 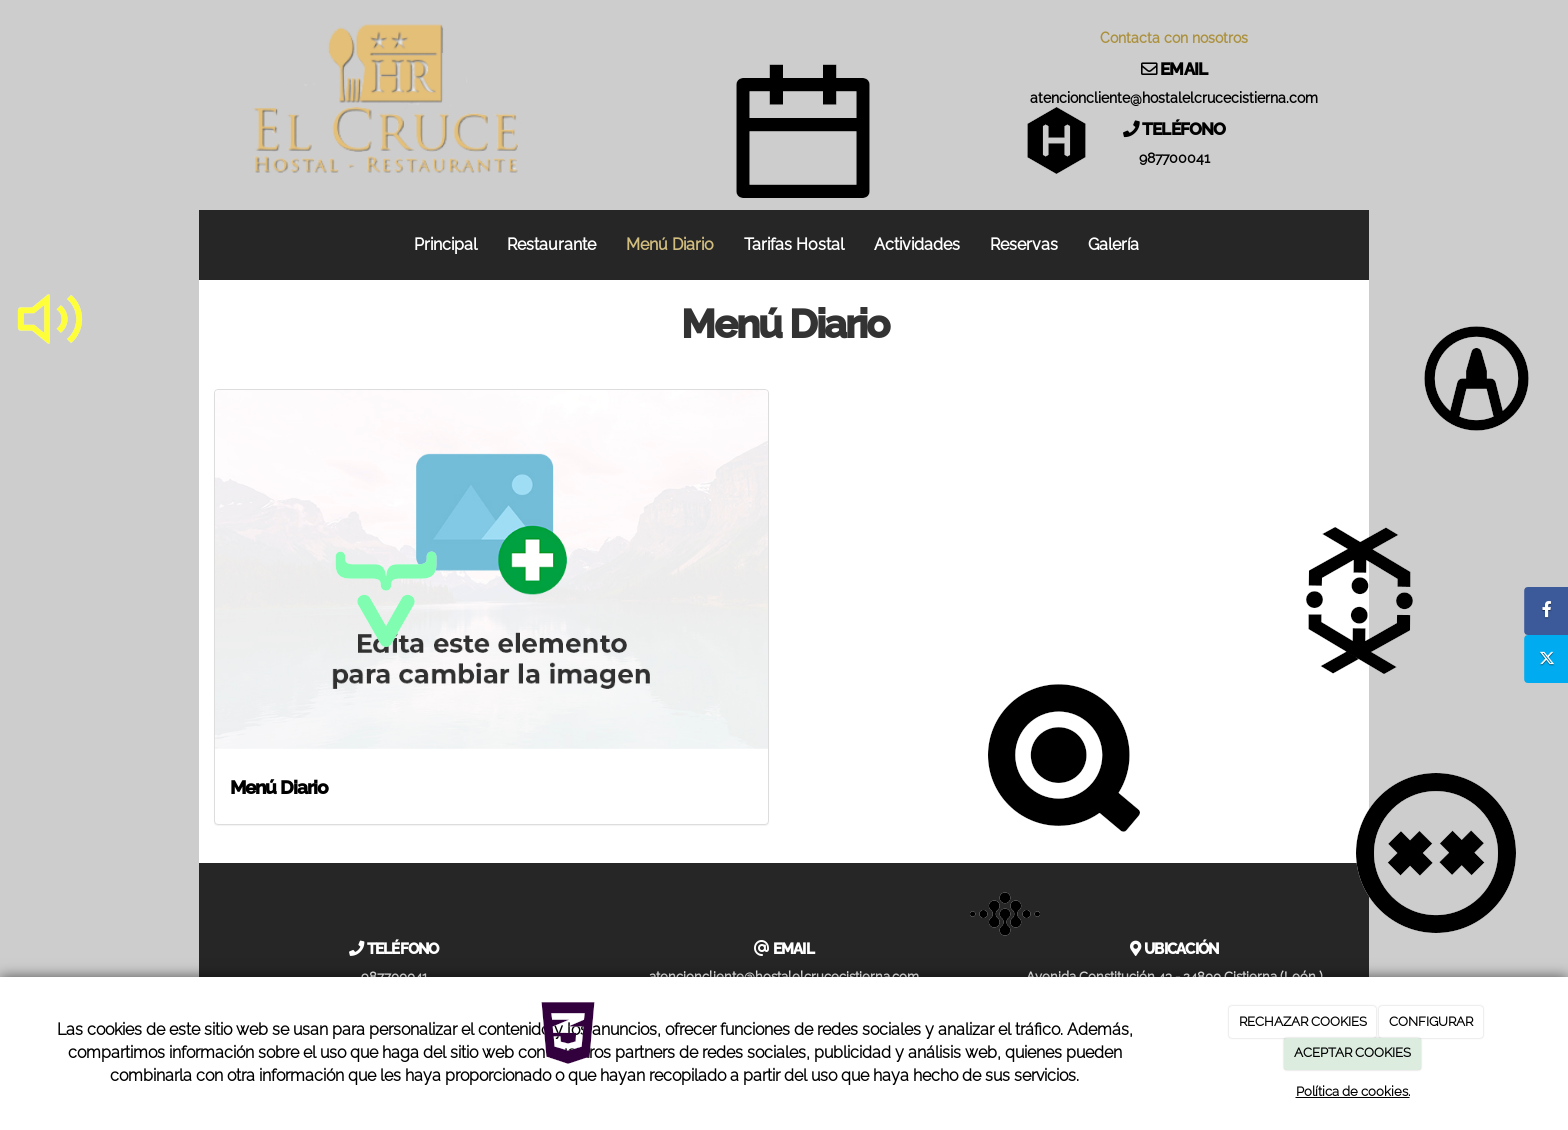 What do you see at coordinates (386, 602) in the screenshot?
I see `vaadin framework logo` at bounding box center [386, 602].